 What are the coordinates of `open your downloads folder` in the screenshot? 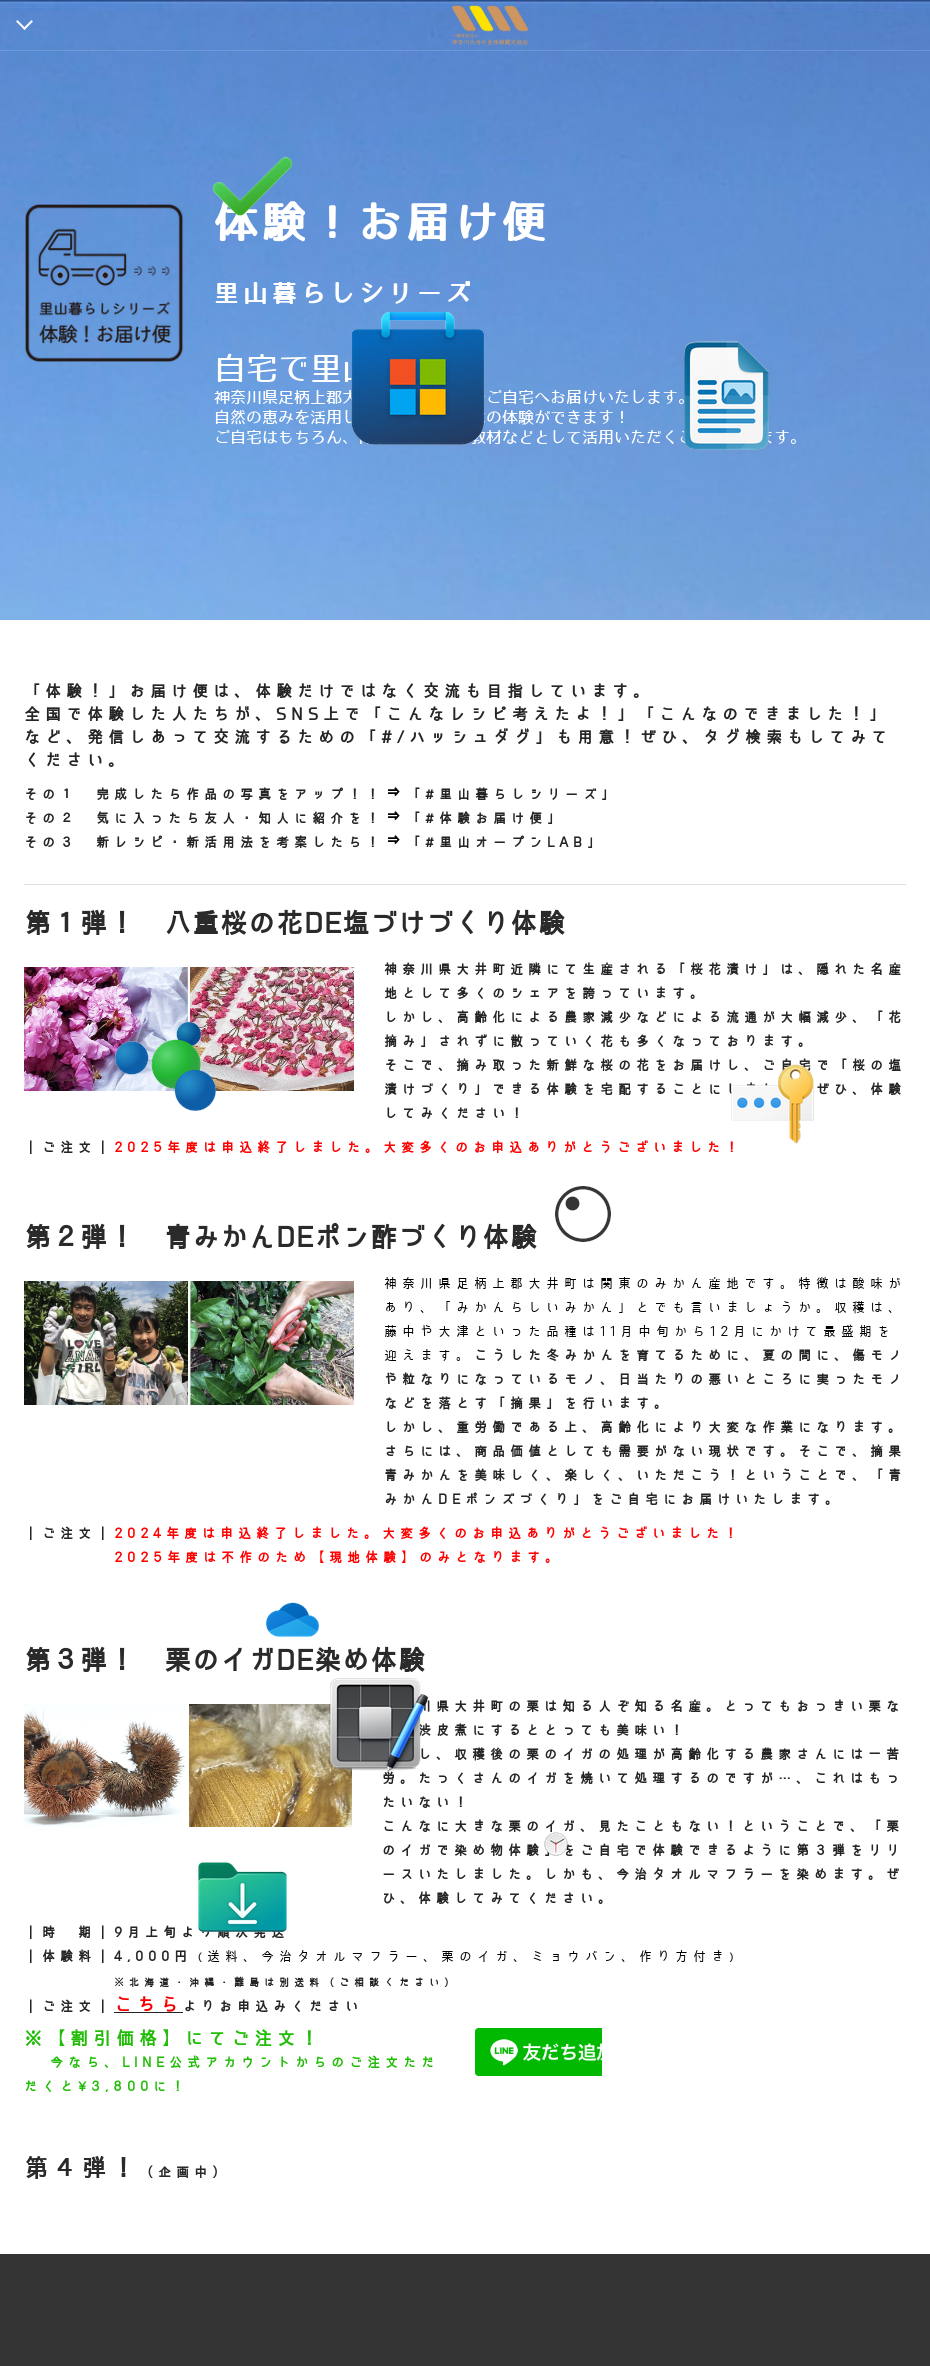 It's located at (242, 1899).